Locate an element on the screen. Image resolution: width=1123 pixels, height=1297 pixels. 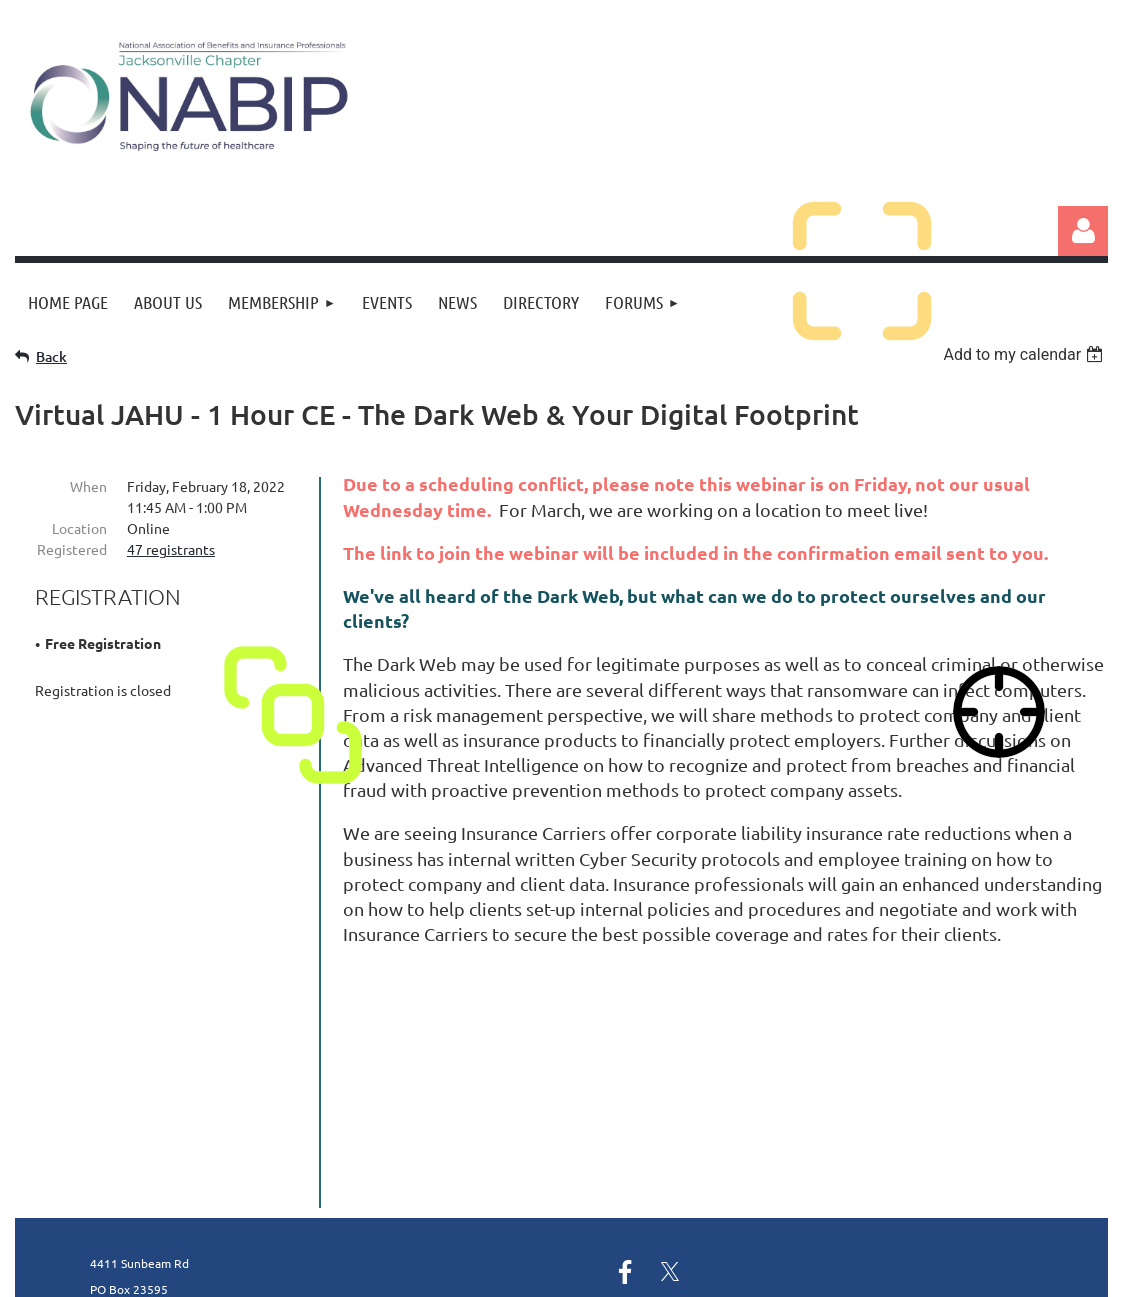
center map on current location is located at coordinates (999, 712).